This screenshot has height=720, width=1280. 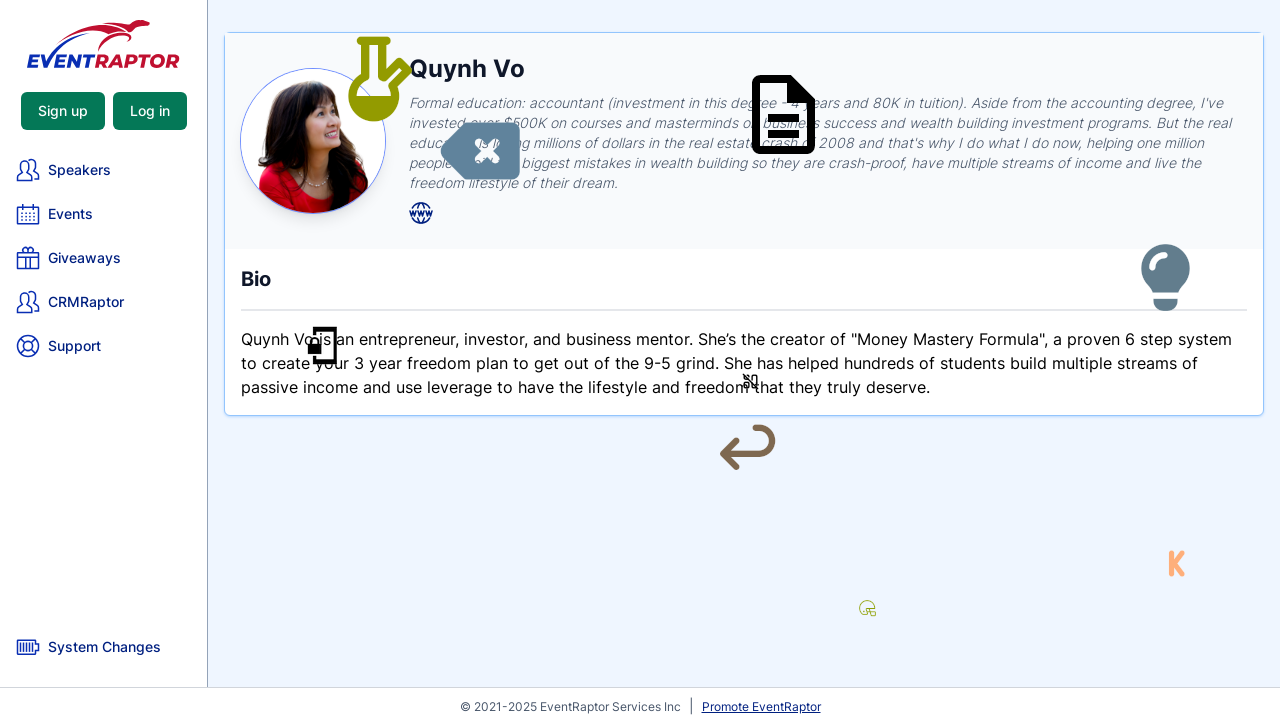 I want to click on view document details, so click(x=783, y=114).